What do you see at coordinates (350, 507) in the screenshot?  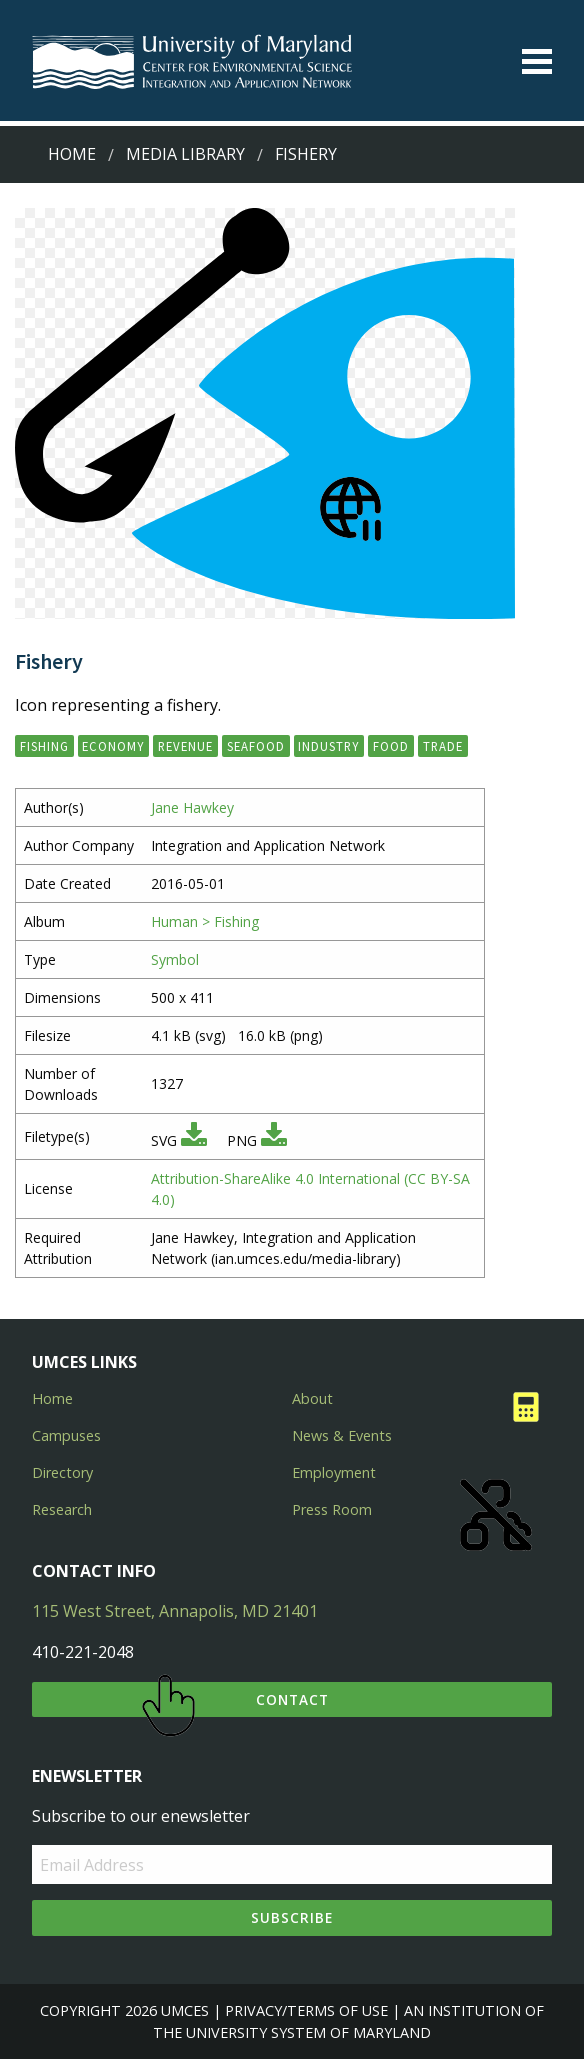 I see `pause global sync or updates` at bounding box center [350, 507].